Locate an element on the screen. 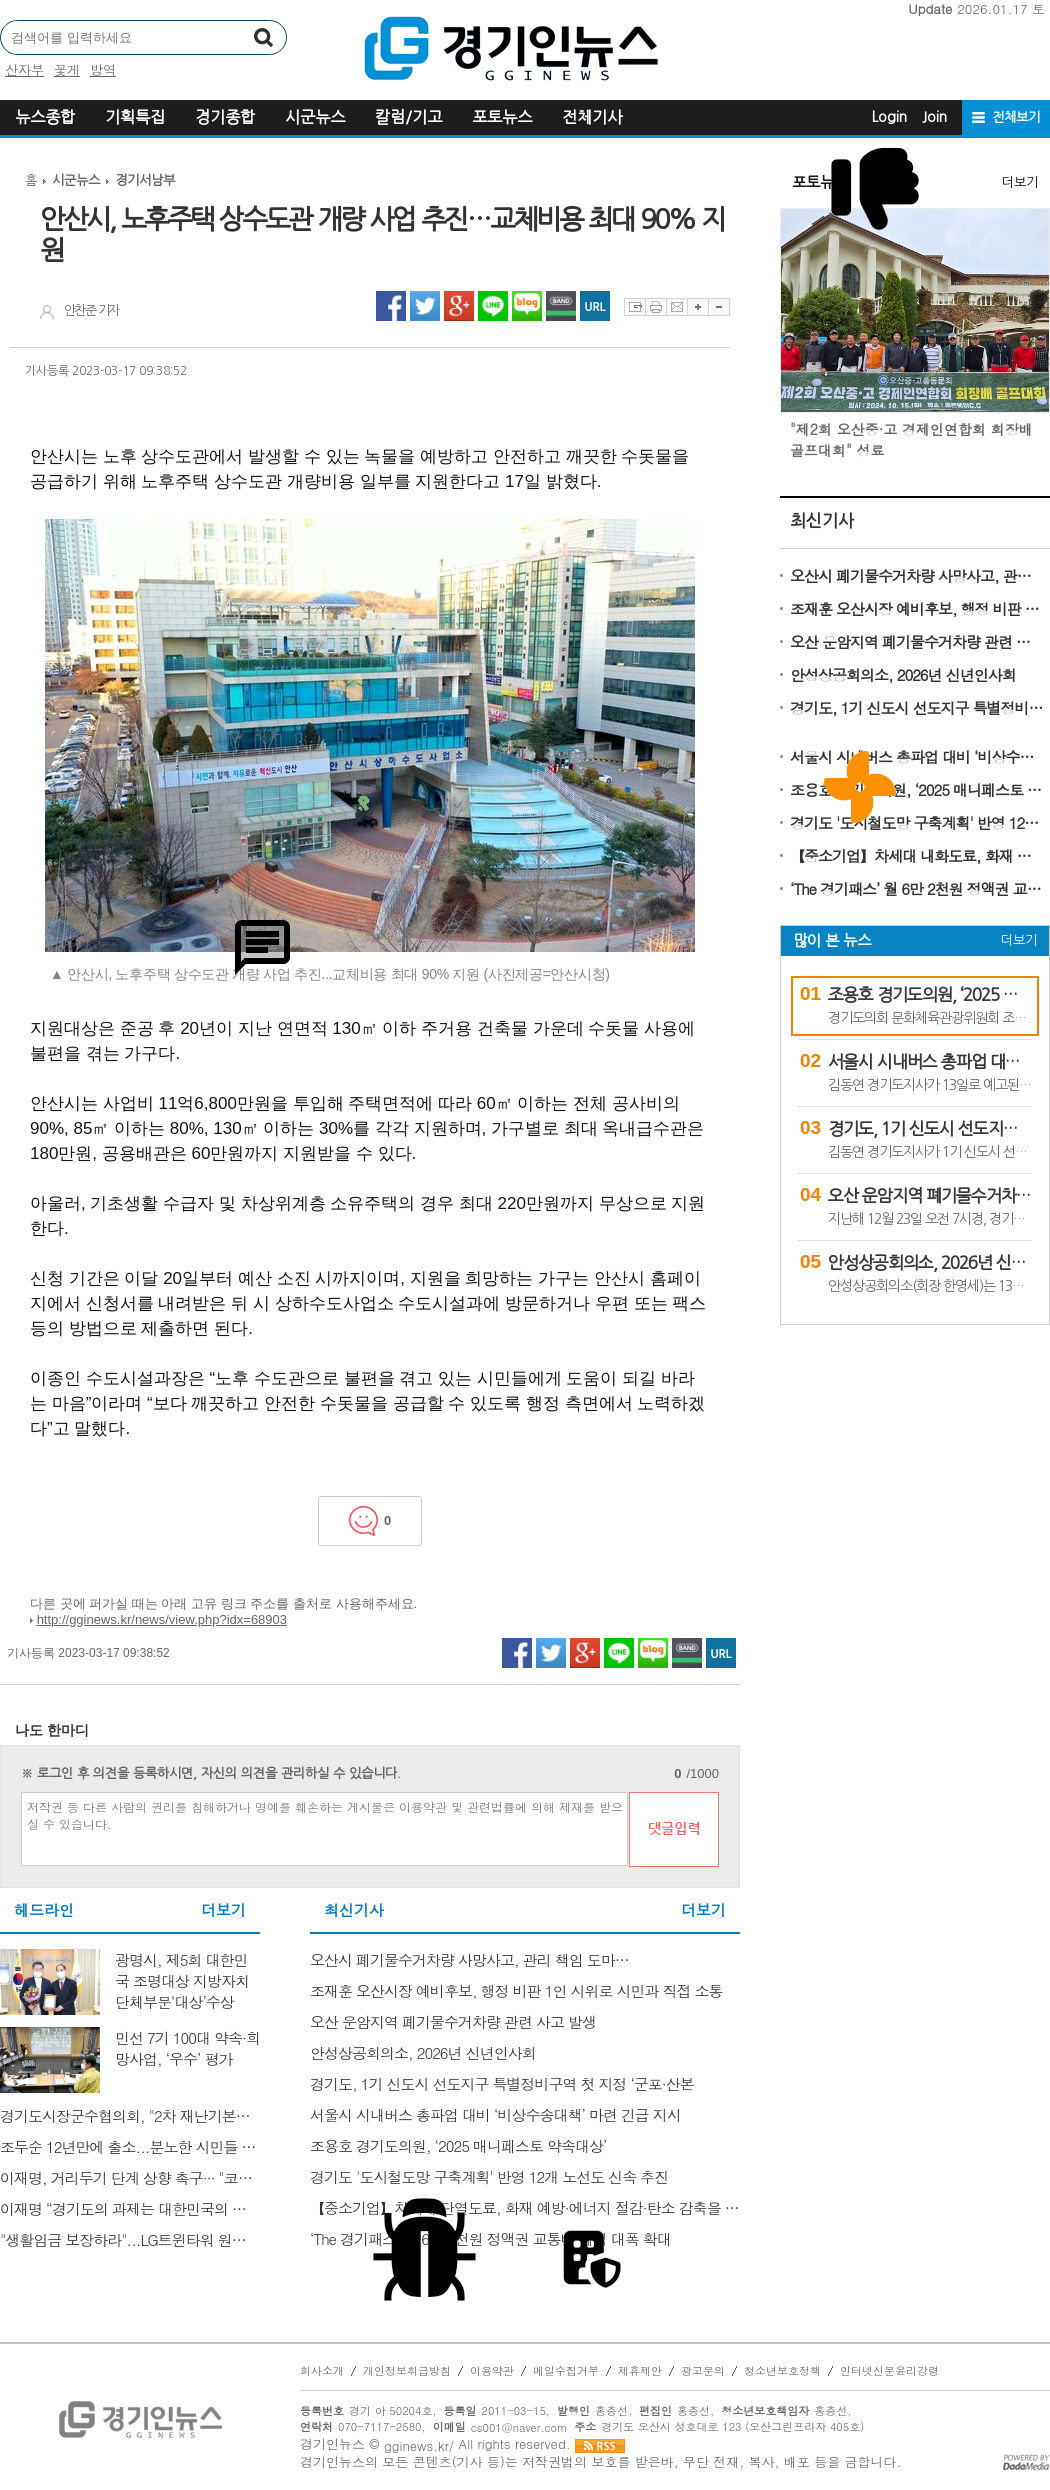 This screenshot has height=2490, width=1050. open chat or messaging is located at coordinates (262, 947).